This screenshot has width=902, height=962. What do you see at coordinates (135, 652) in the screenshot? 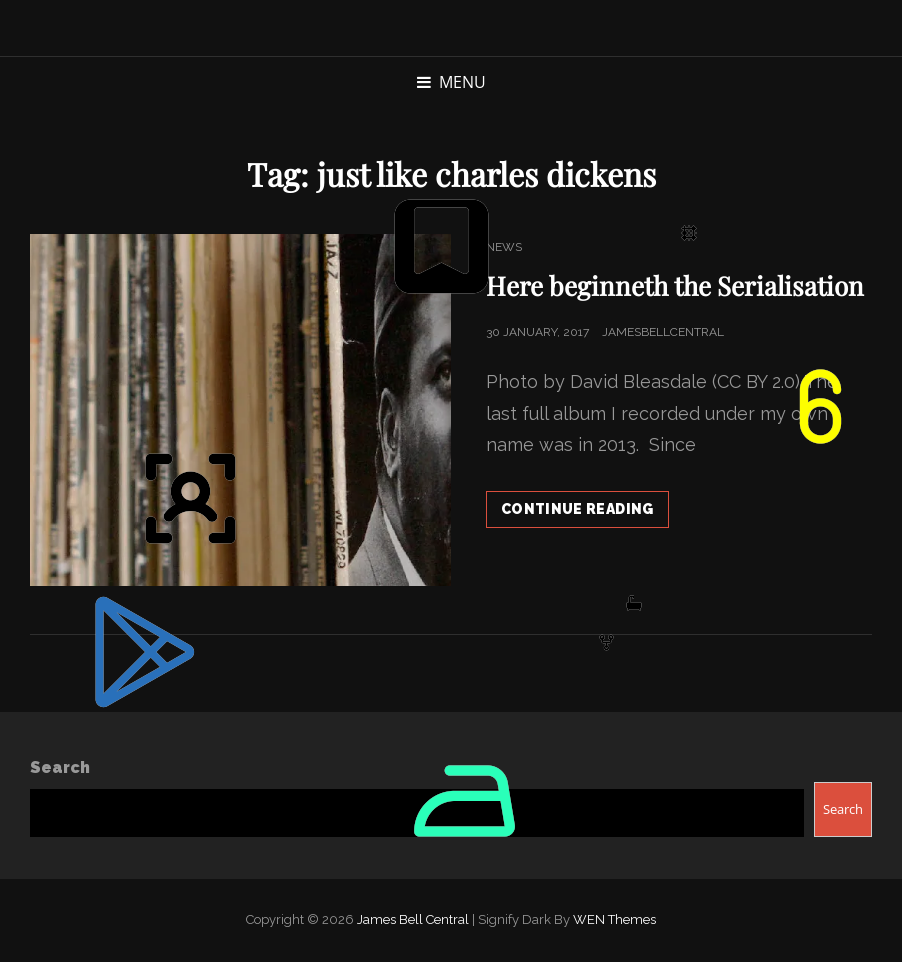
I see `open google play store` at bounding box center [135, 652].